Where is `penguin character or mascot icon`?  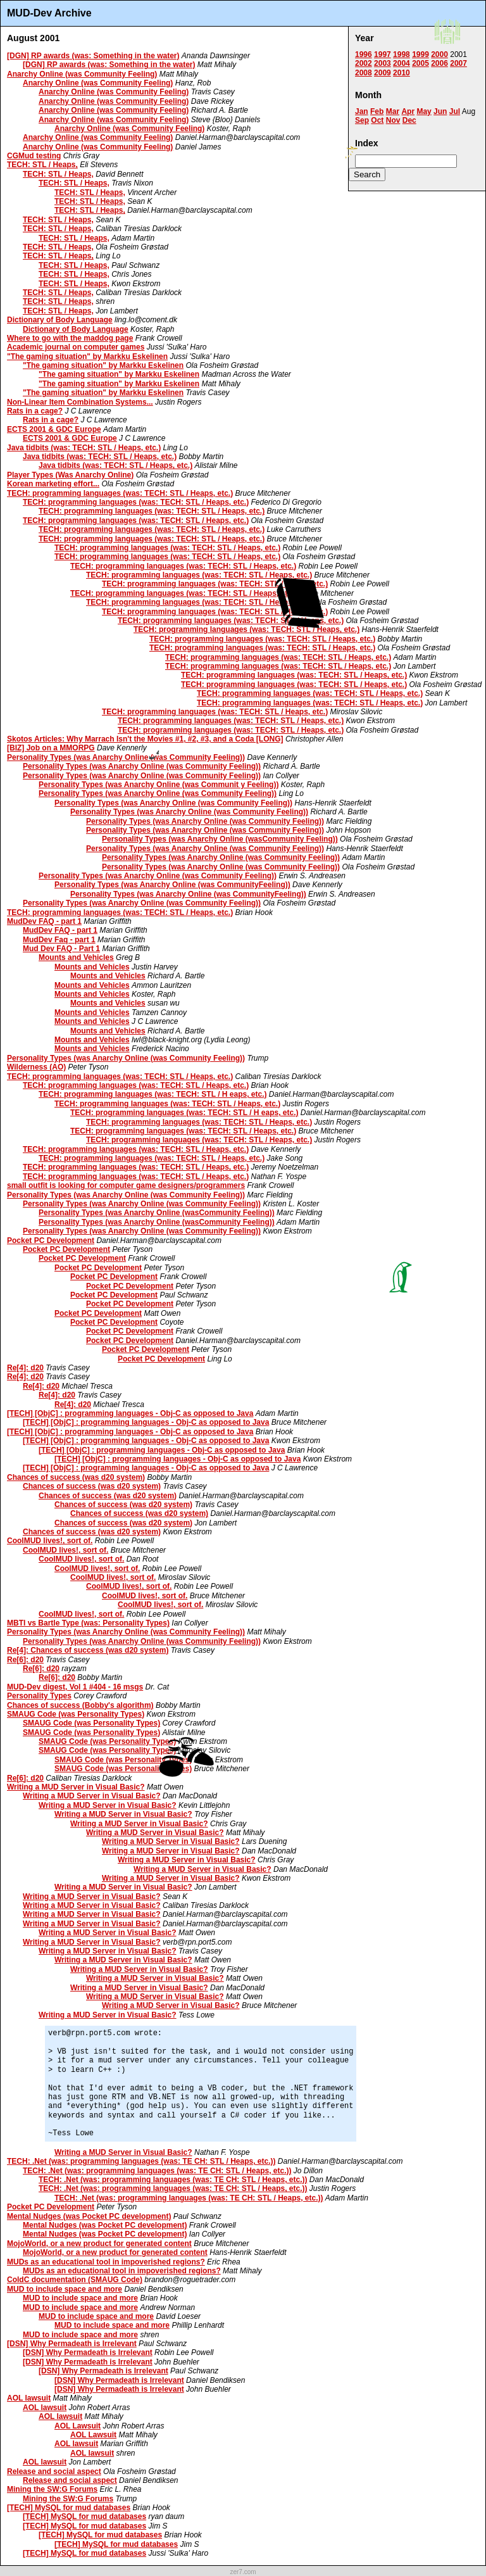 penguin character or mascot icon is located at coordinates (401, 1277).